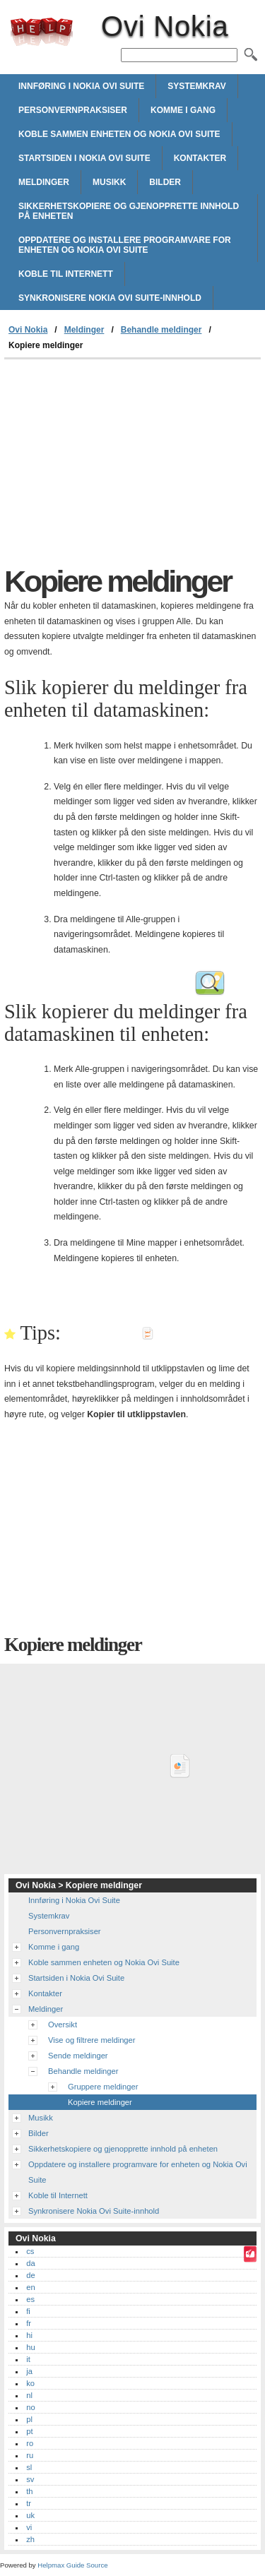 The width and height of the screenshot is (265, 2576). What do you see at coordinates (250, 2254) in the screenshot?
I see `an eps vector file format` at bounding box center [250, 2254].